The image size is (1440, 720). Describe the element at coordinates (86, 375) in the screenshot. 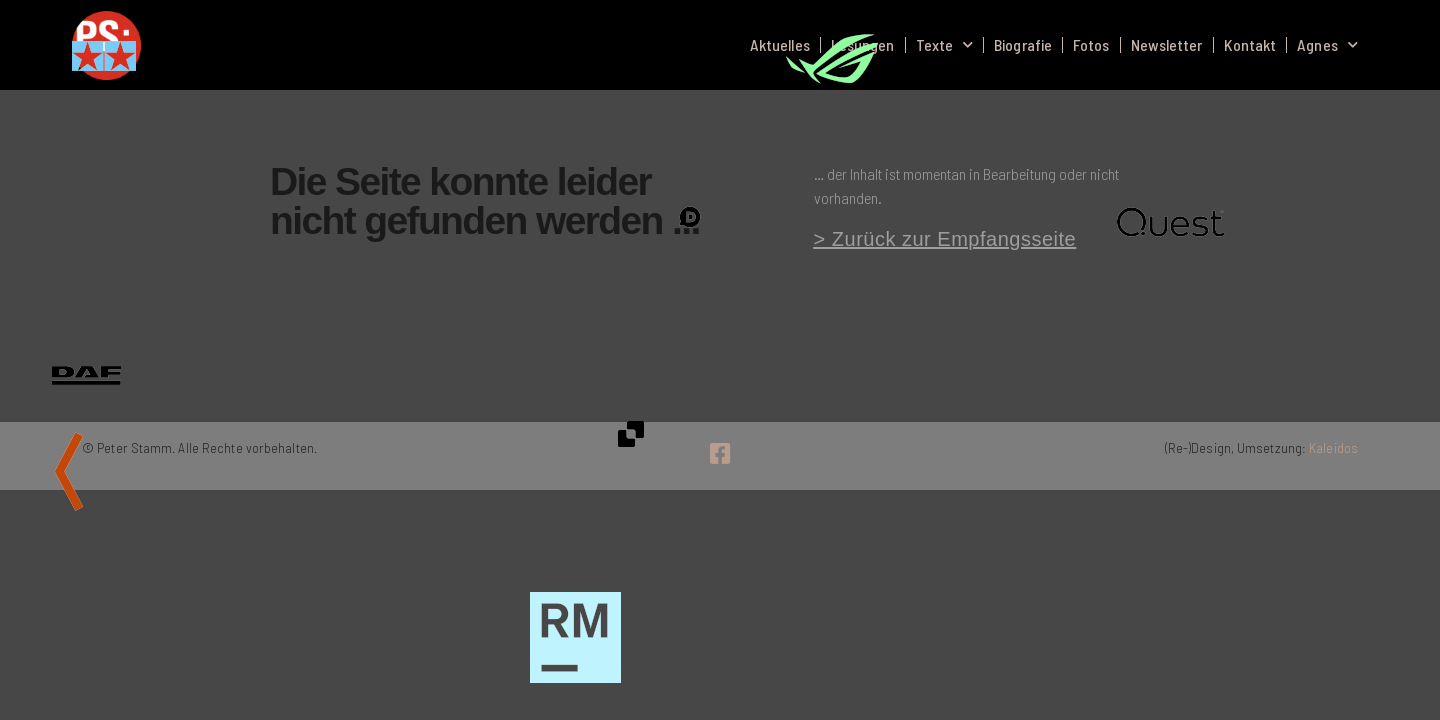

I see `DAF Trucks company logo` at that location.